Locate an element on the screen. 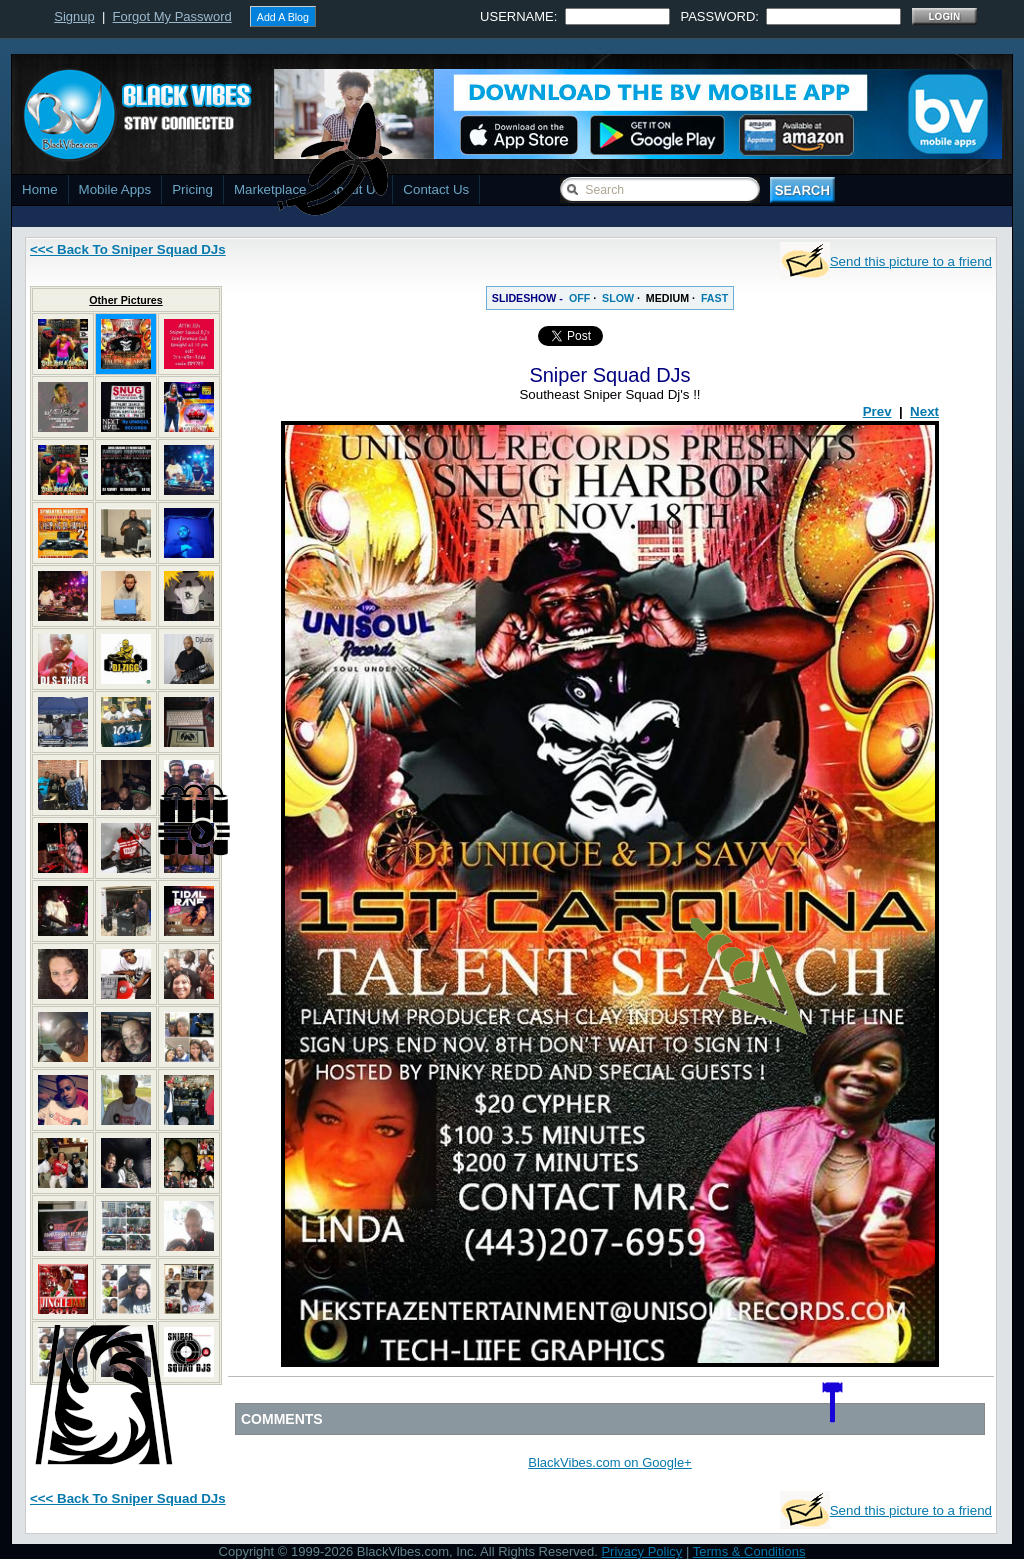 The width and height of the screenshot is (1024, 1559). enter a magical portal or gateway is located at coordinates (104, 1395).